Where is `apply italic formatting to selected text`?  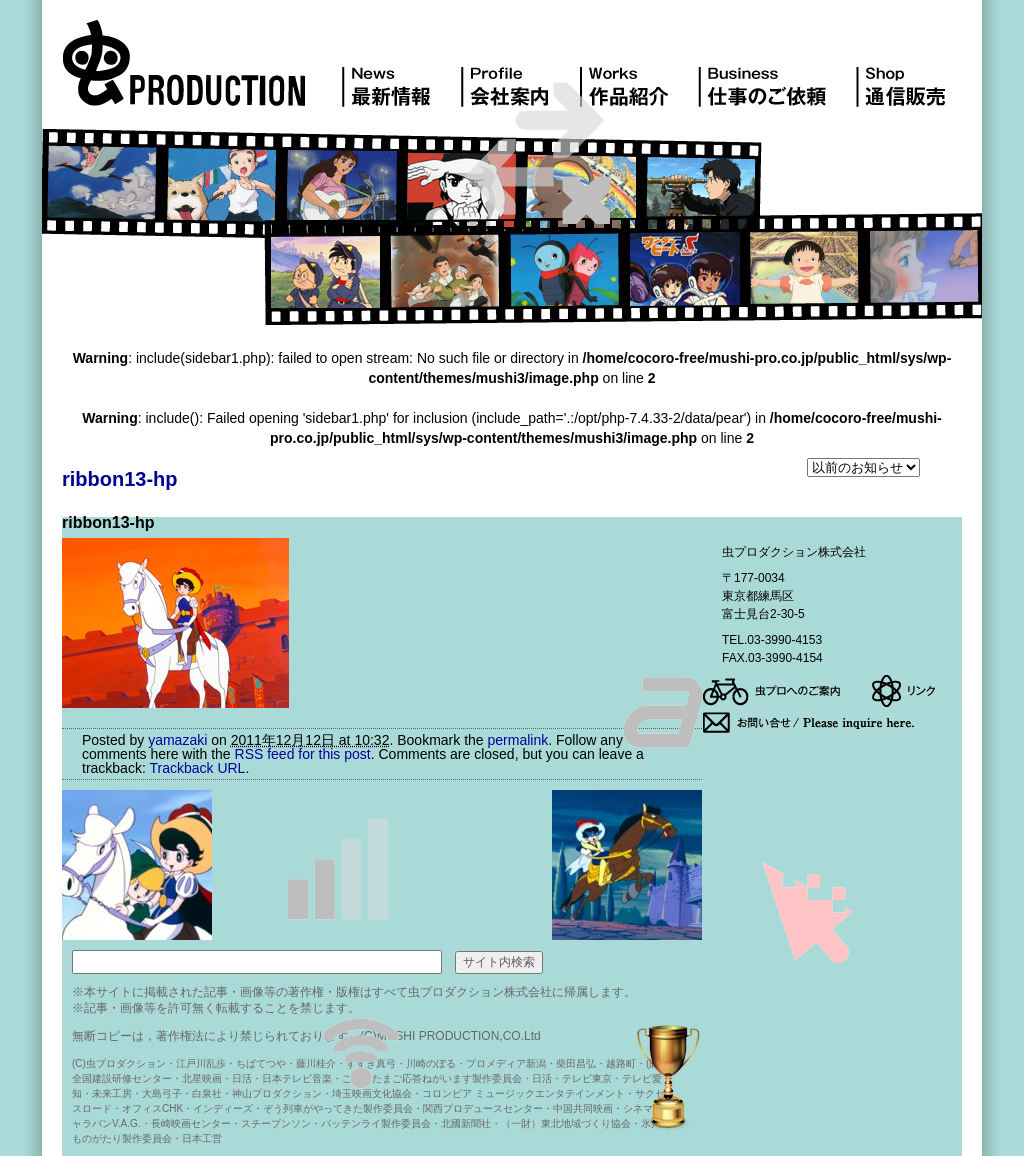 apply italic formatting to selected text is located at coordinates (667, 712).